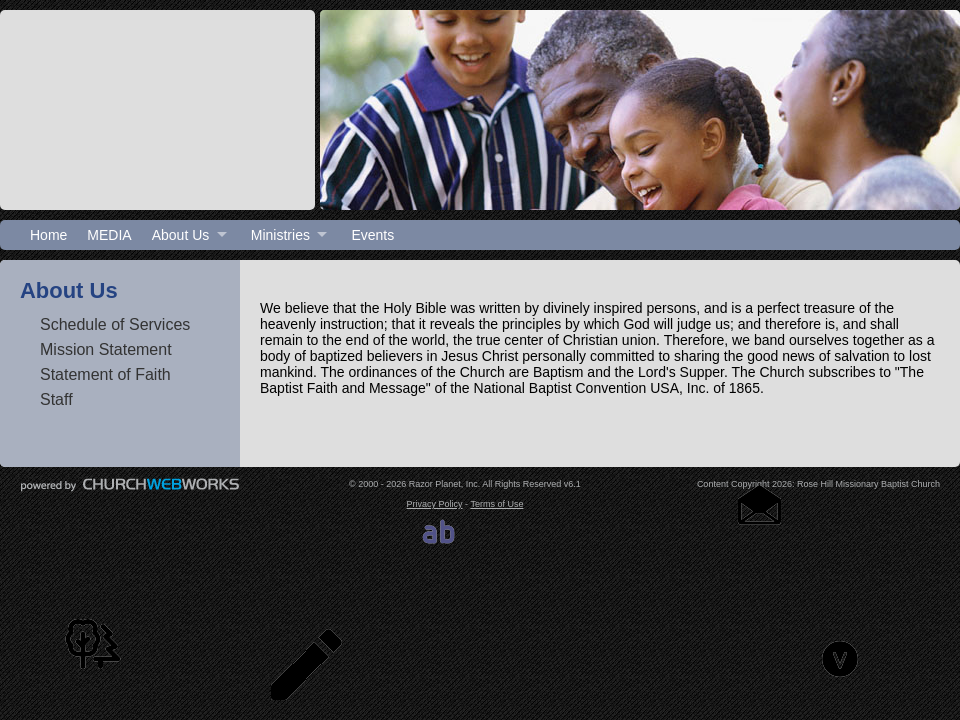 The width and height of the screenshot is (960, 720). What do you see at coordinates (438, 531) in the screenshot?
I see `switch to latin alphabet input` at bounding box center [438, 531].